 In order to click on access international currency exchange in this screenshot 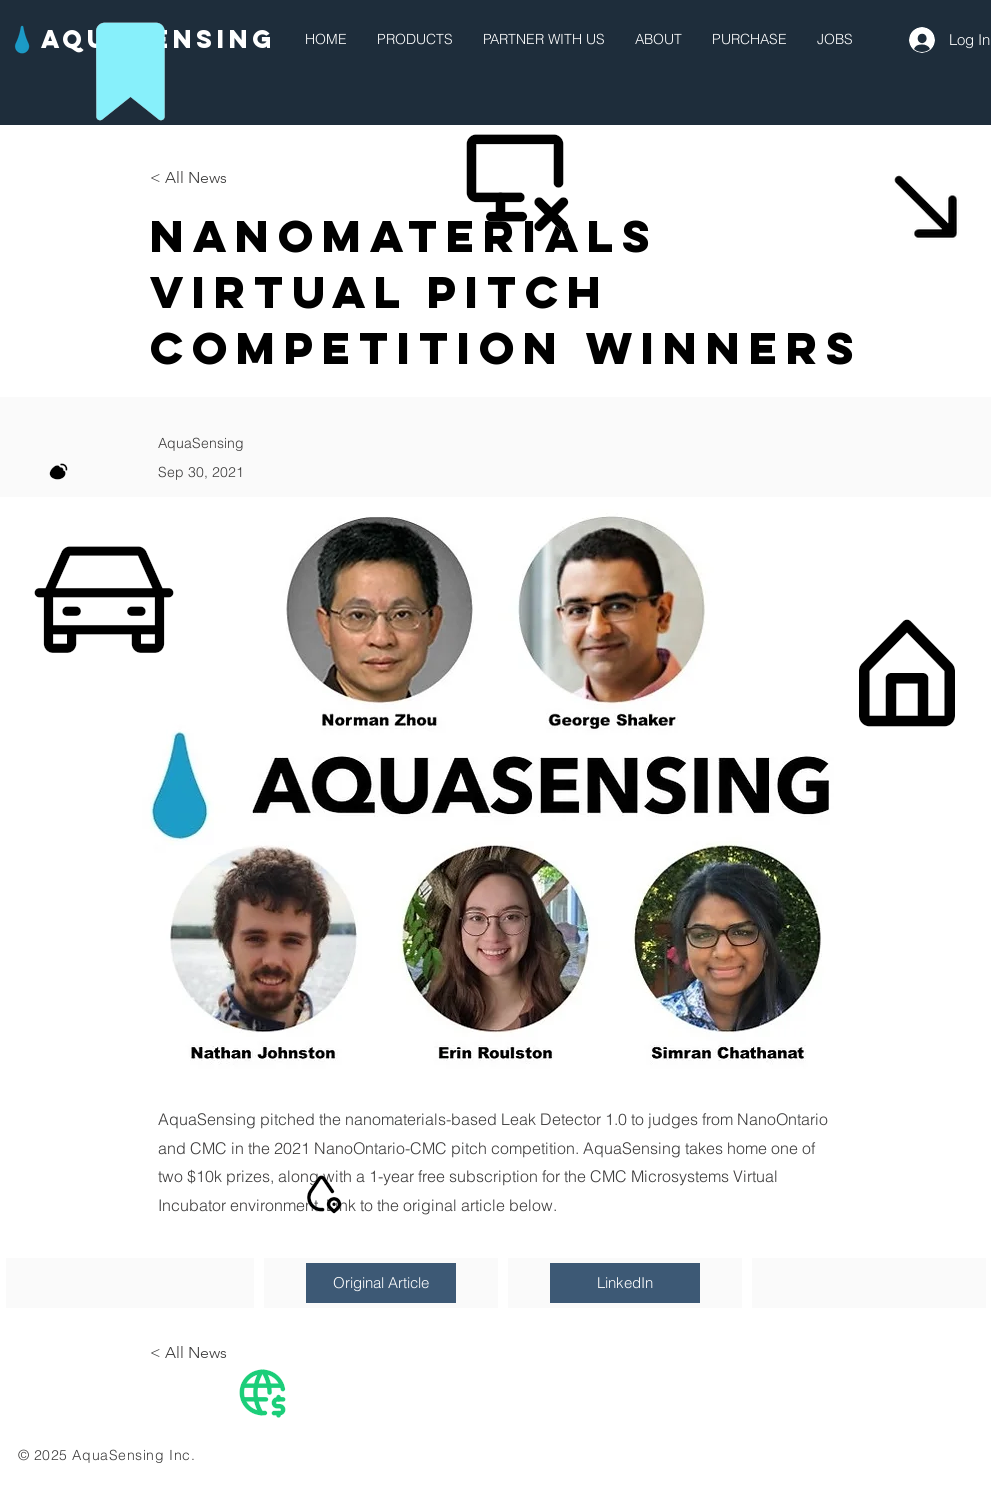, I will do `click(262, 1392)`.